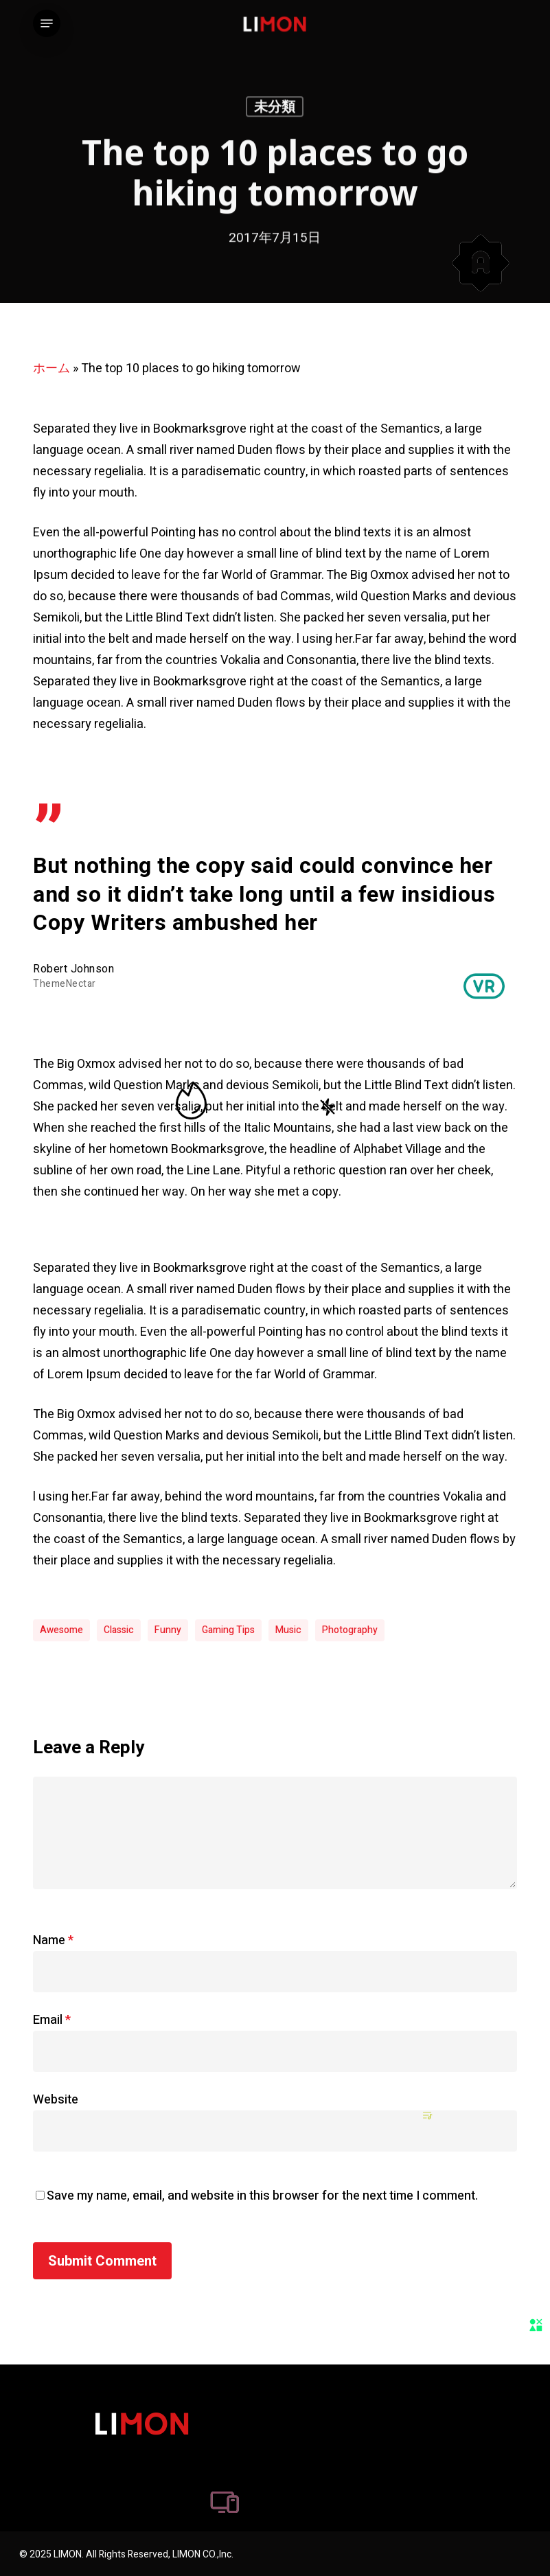  I want to click on view your music playlist, so click(427, 2115).